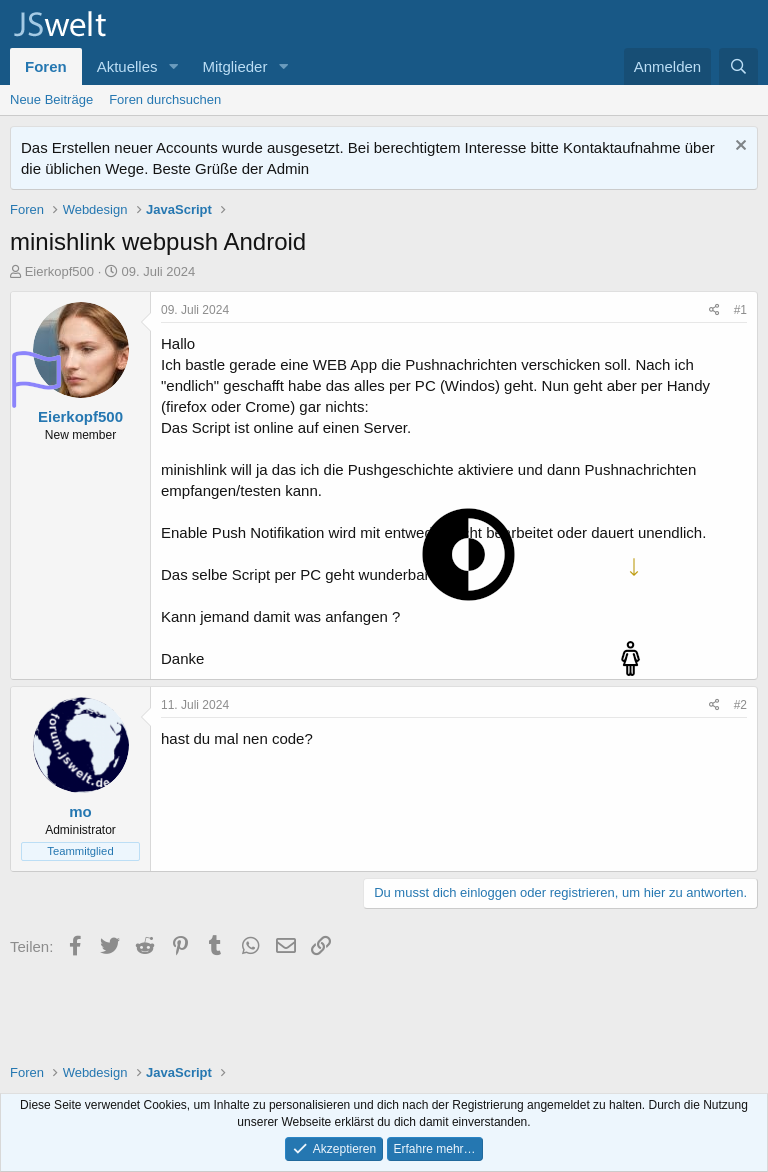  I want to click on toggle invert colors mode, so click(468, 554).